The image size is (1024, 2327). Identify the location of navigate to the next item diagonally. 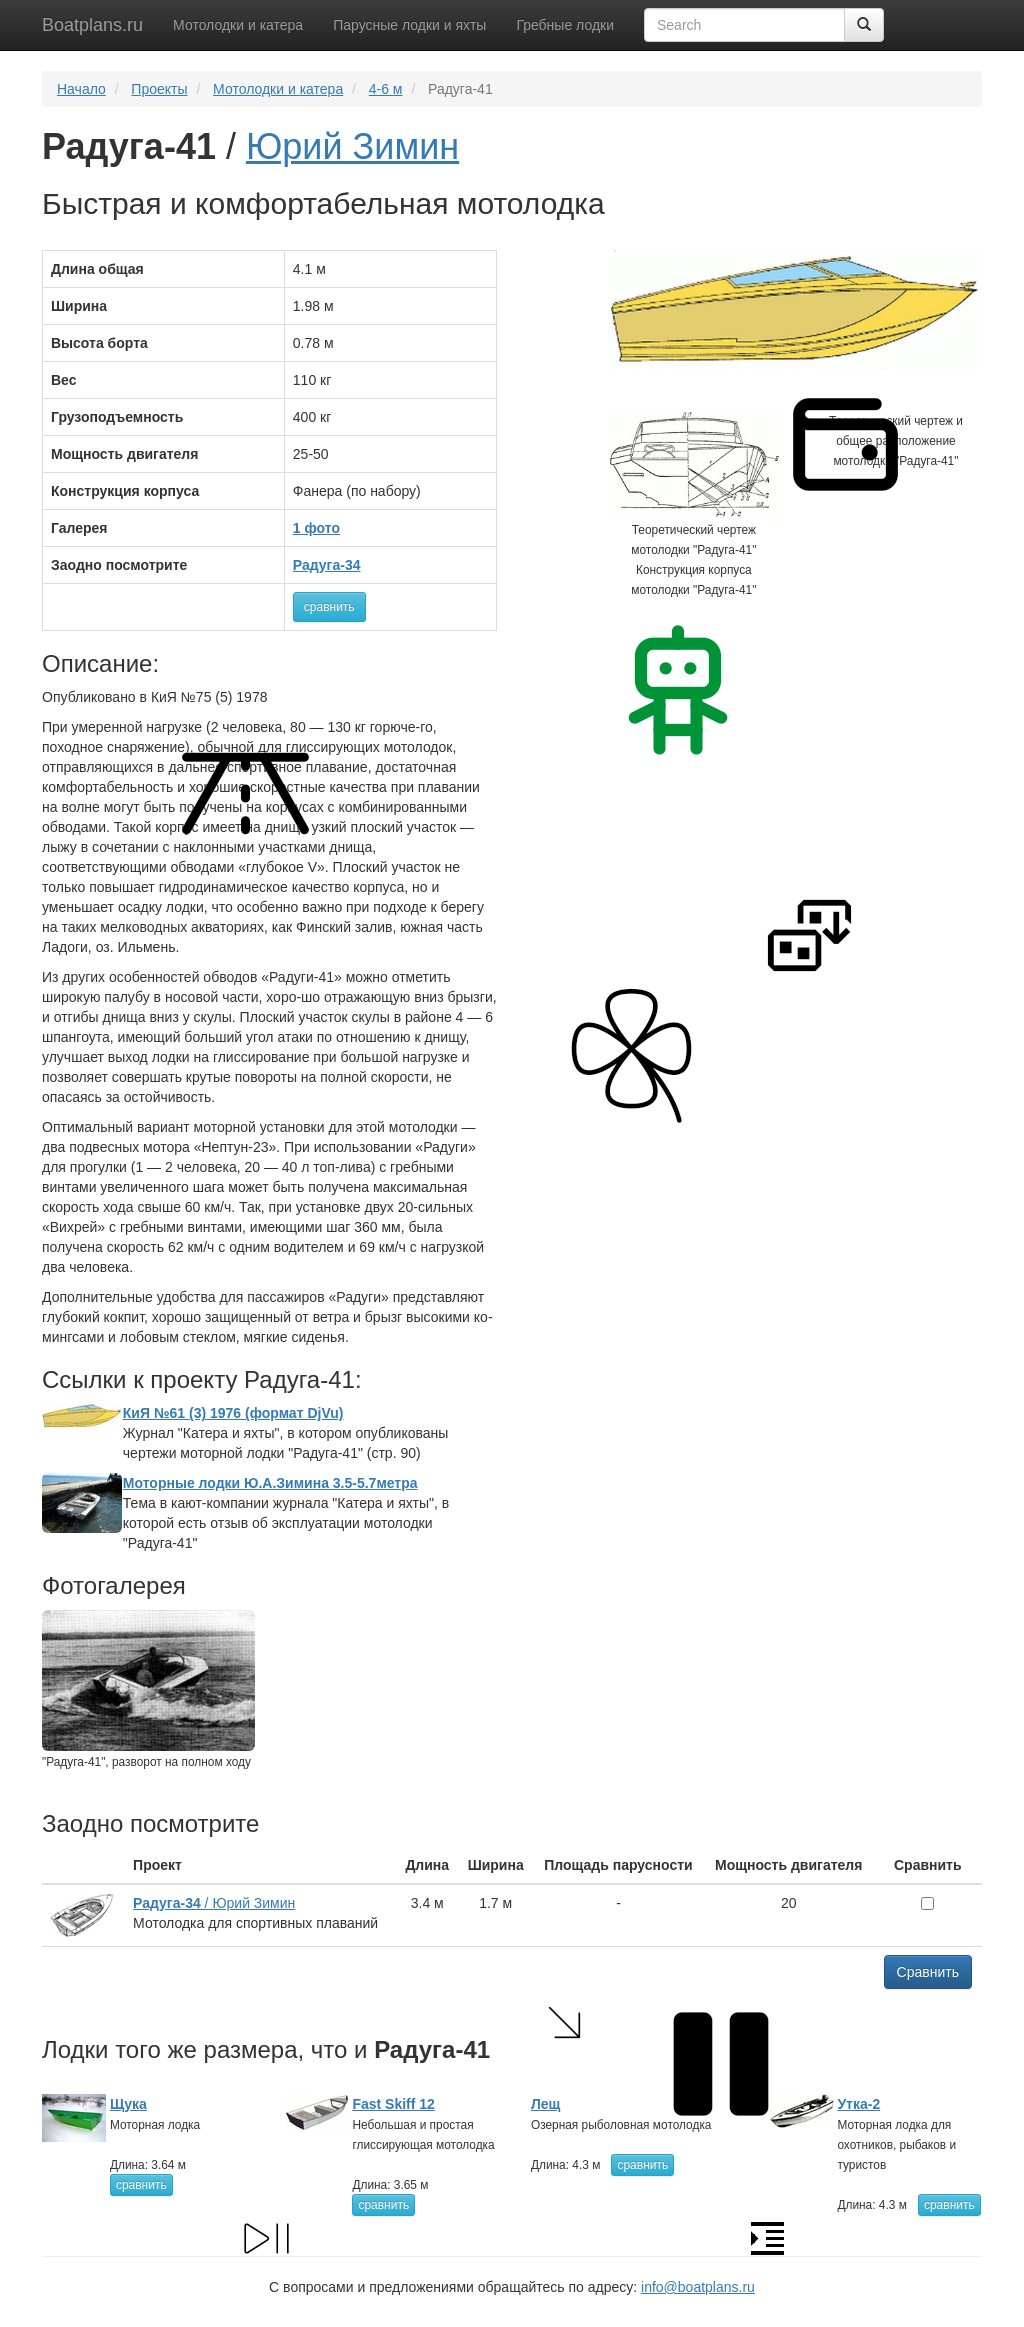
(564, 2022).